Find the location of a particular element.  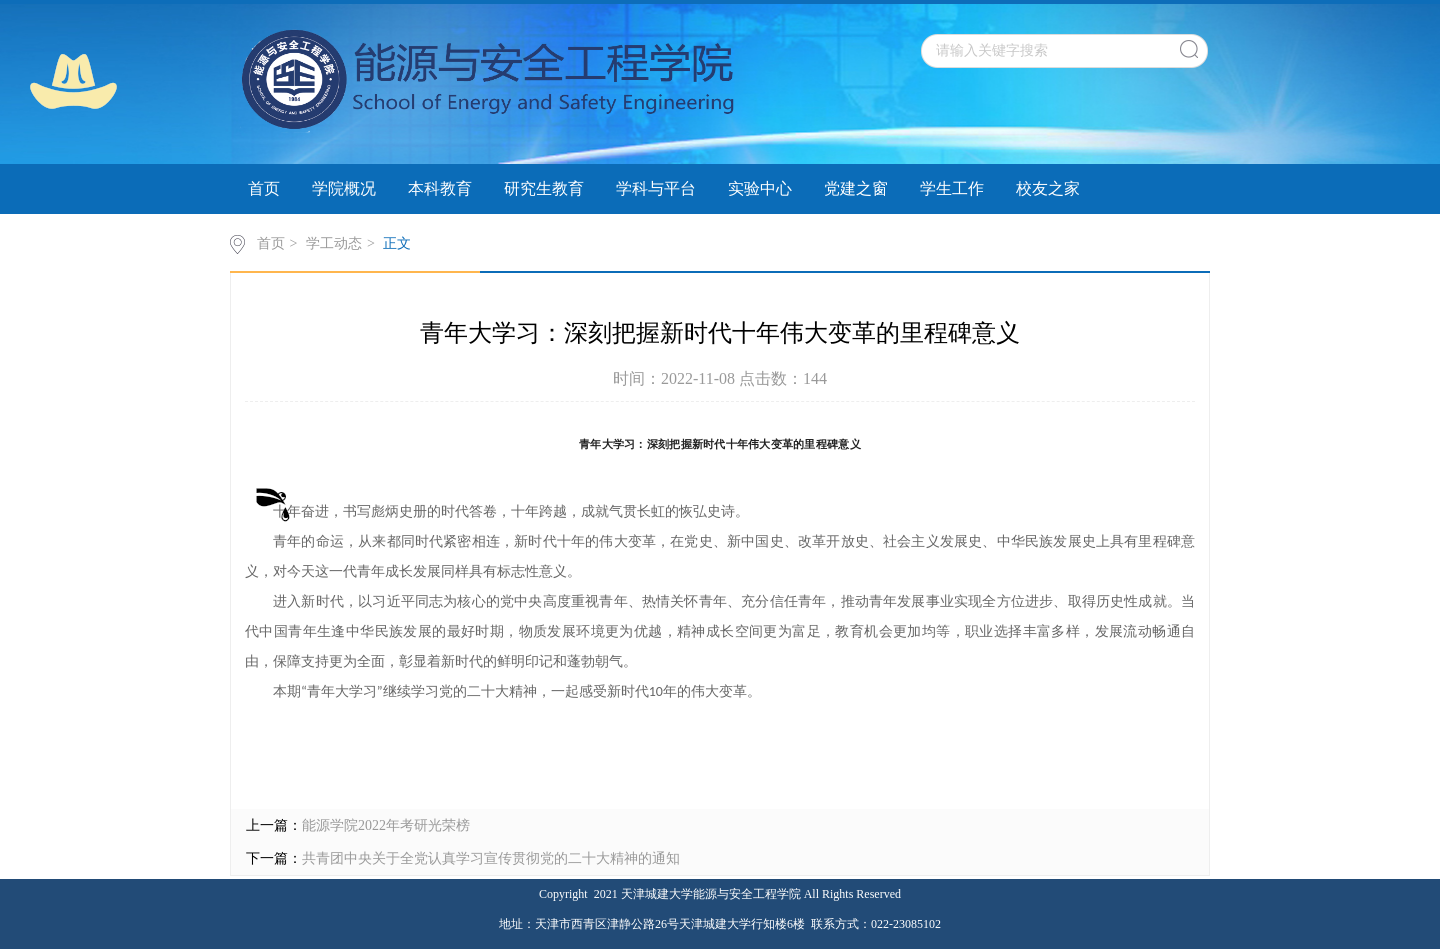

indicates moisture or humidity level is located at coordinates (273, 505).